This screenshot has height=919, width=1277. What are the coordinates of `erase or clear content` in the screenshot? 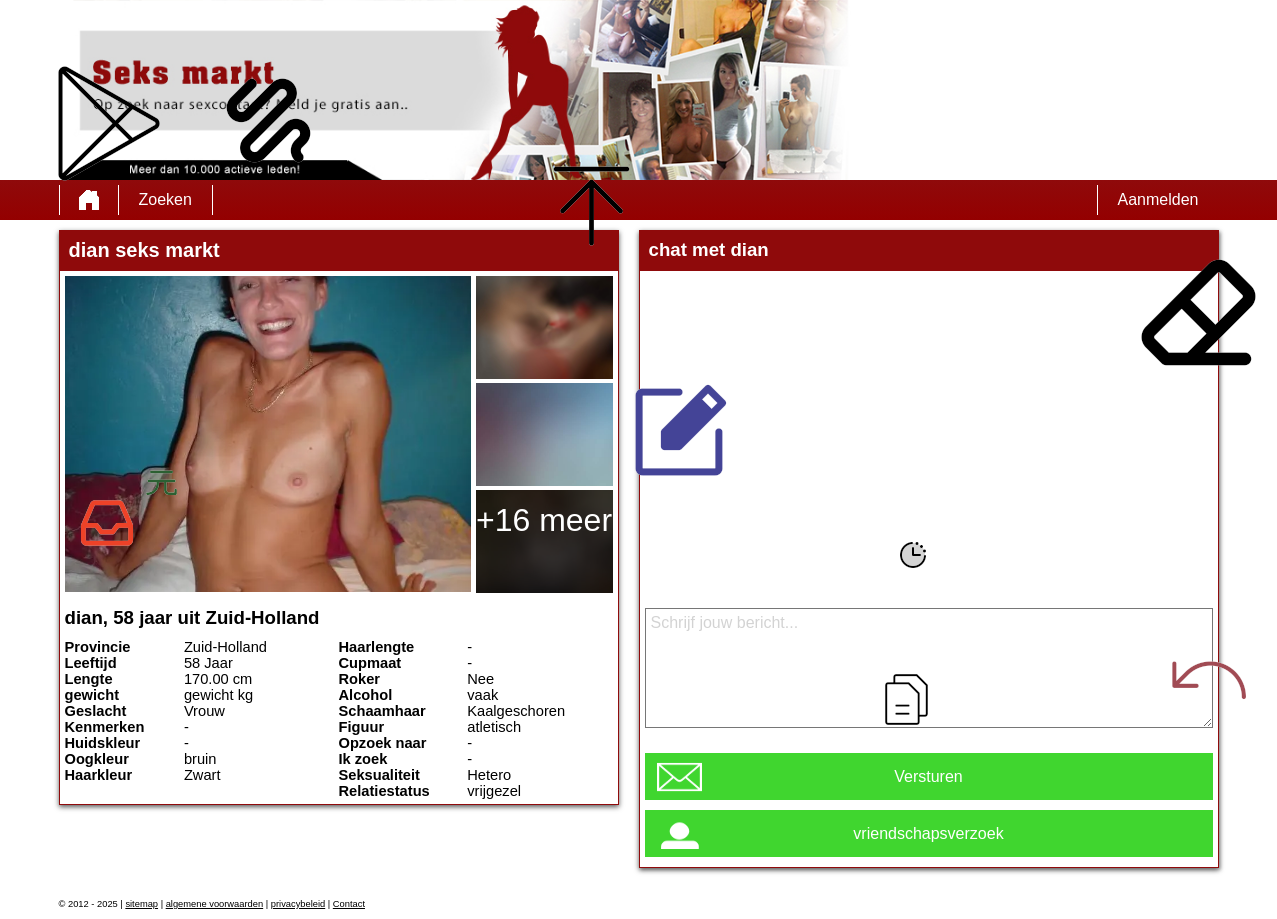 It's located at (1198, 312).